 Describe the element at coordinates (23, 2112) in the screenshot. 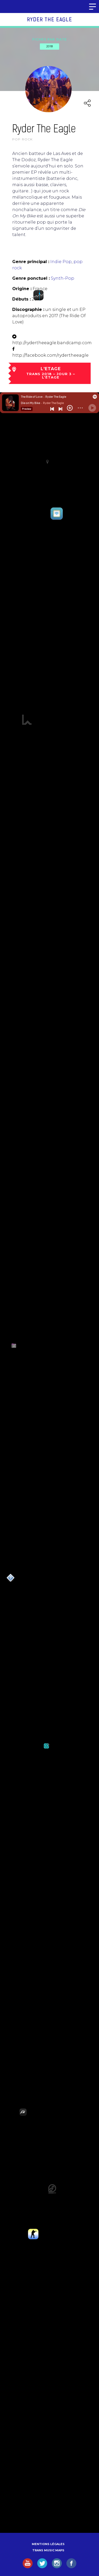

I see `launch need for speed shift racing game` at that location.